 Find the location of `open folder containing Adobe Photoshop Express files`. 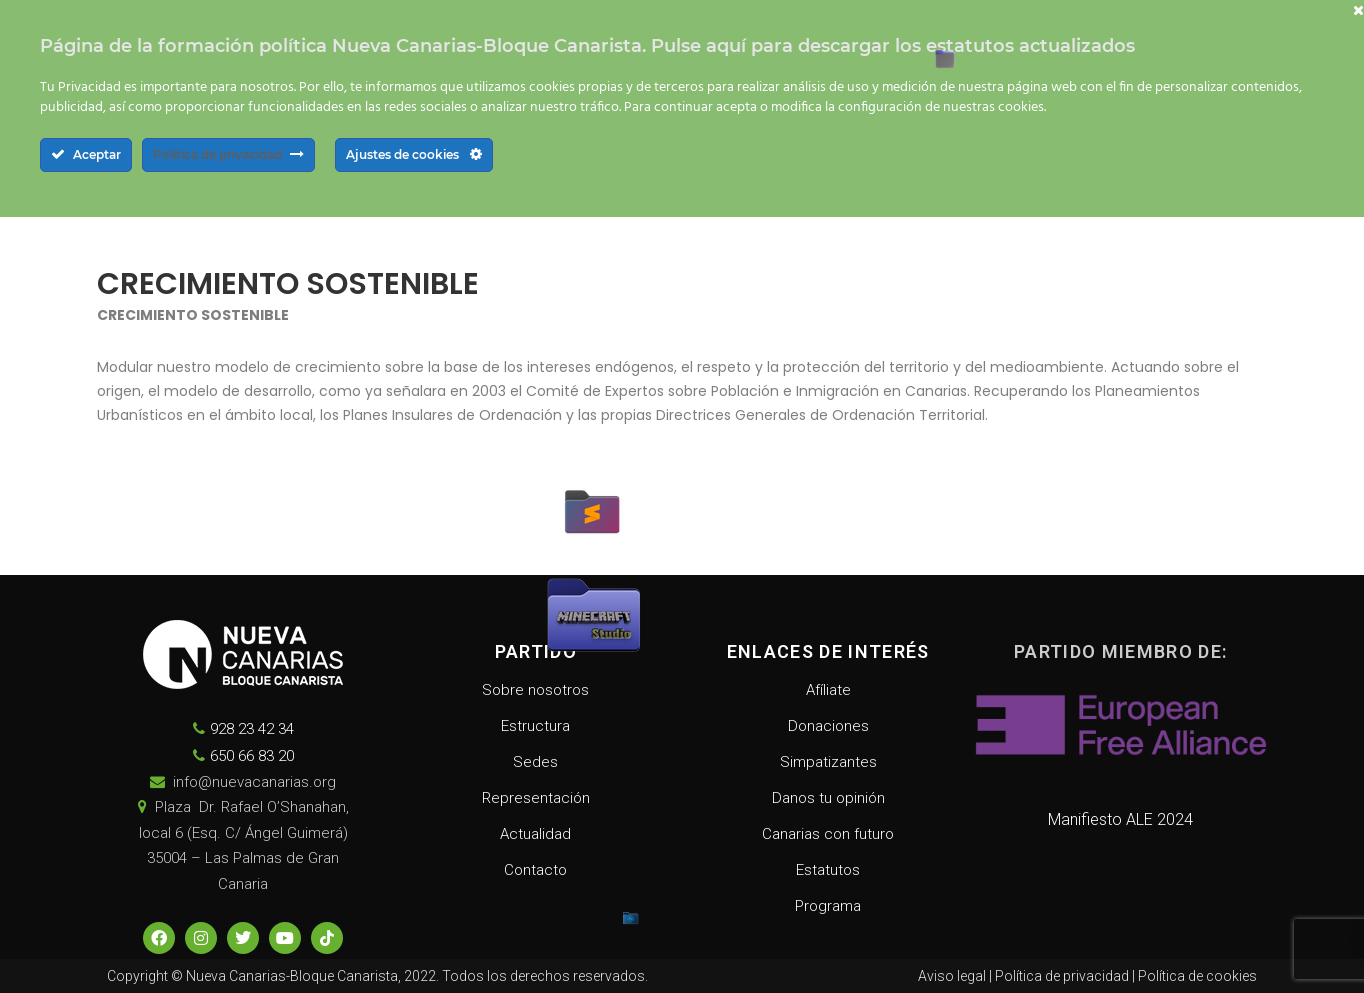

open folder containing Adobe Photoshop Express files is located at coordinates (630, 918).